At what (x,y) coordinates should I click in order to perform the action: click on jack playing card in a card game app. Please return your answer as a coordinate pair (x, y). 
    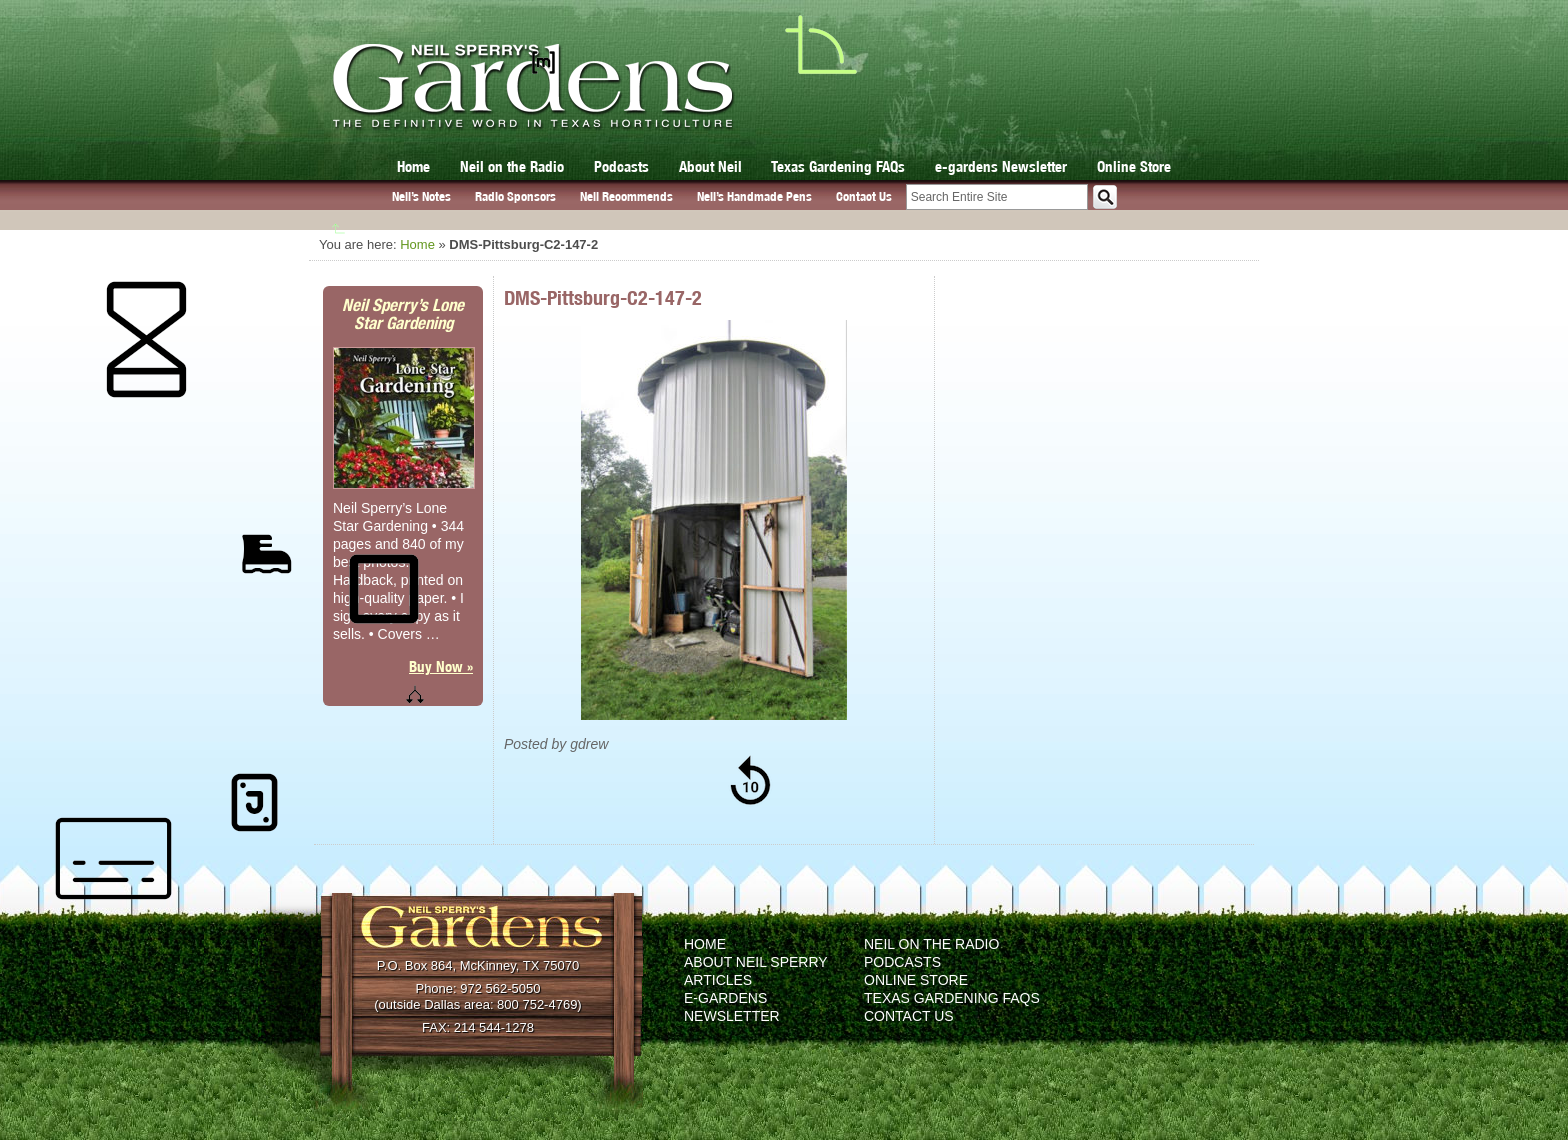
    Looking at the image, I should click on (254, 802).